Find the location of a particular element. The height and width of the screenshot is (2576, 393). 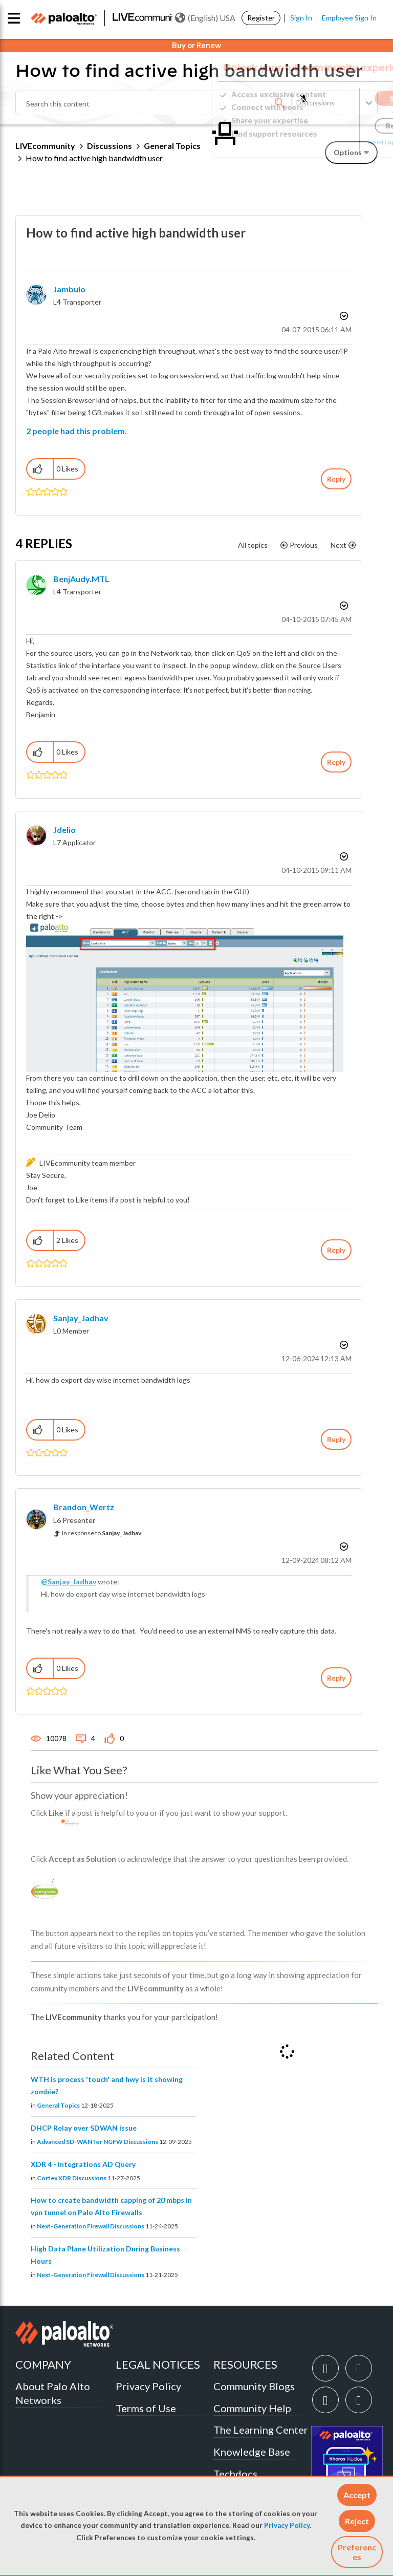

mute your microphone is located at coordinates (303, 98).